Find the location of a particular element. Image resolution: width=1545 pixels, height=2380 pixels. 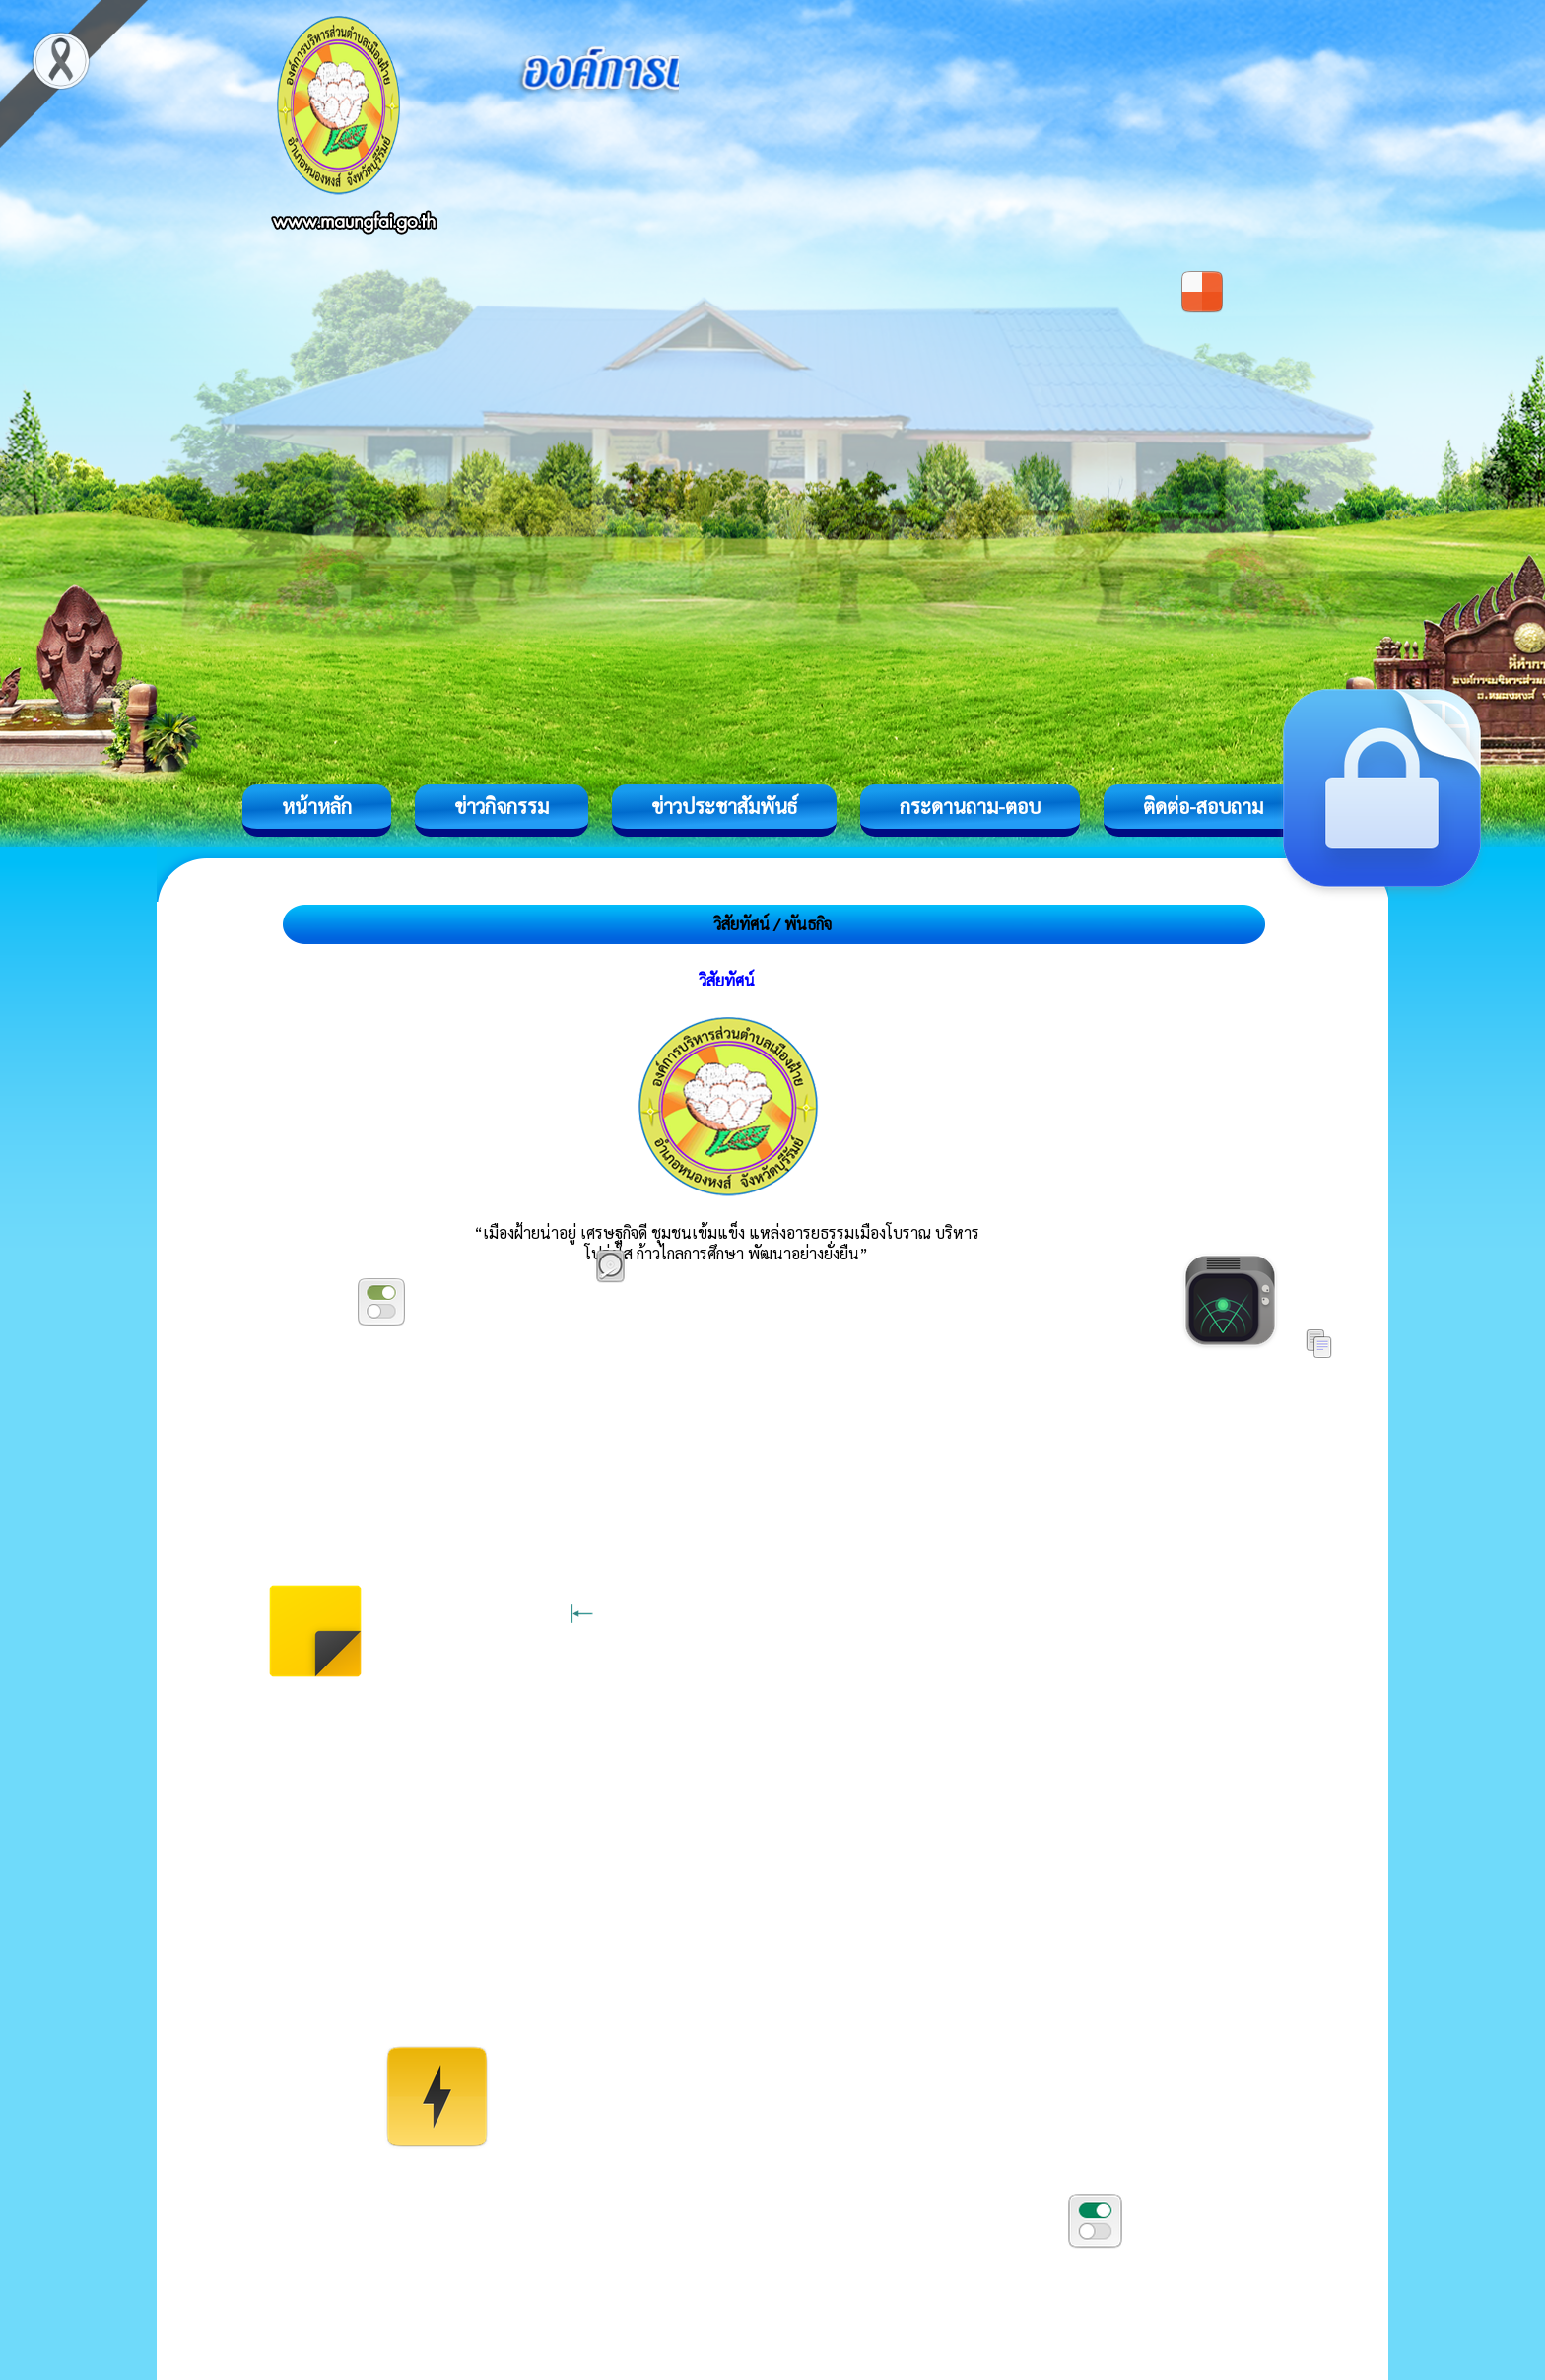

switch to the top-left workspace is located at coordinates (1202, 292).